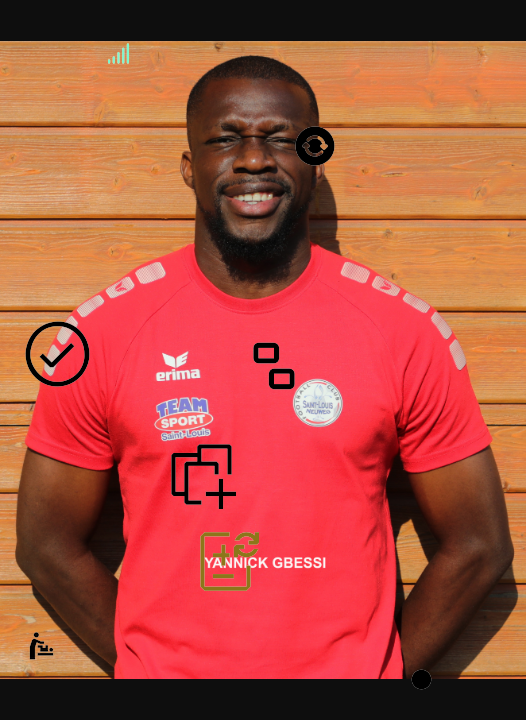 The width and height of the screenshot is (526, 720). I want to click on indicates cellular or network signal strength, so click(118, 53).